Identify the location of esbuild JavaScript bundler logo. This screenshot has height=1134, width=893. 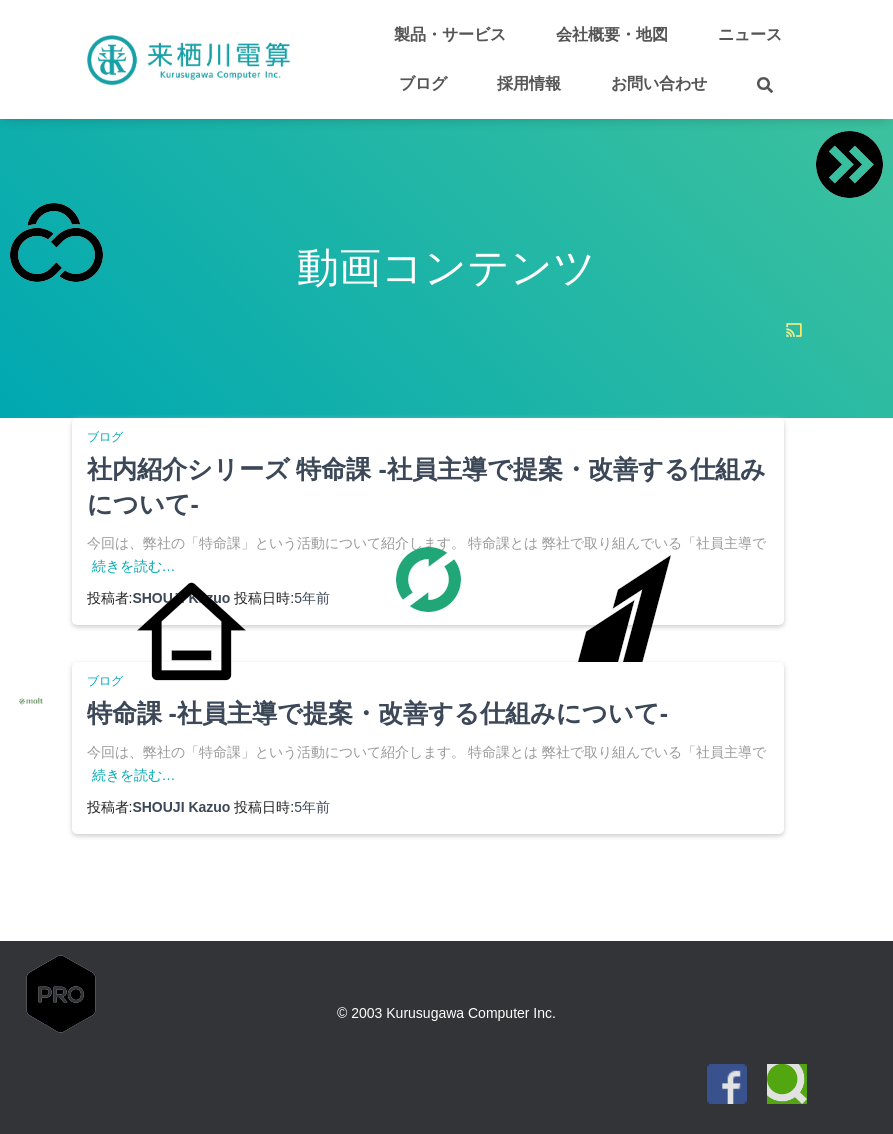
(849, 164).